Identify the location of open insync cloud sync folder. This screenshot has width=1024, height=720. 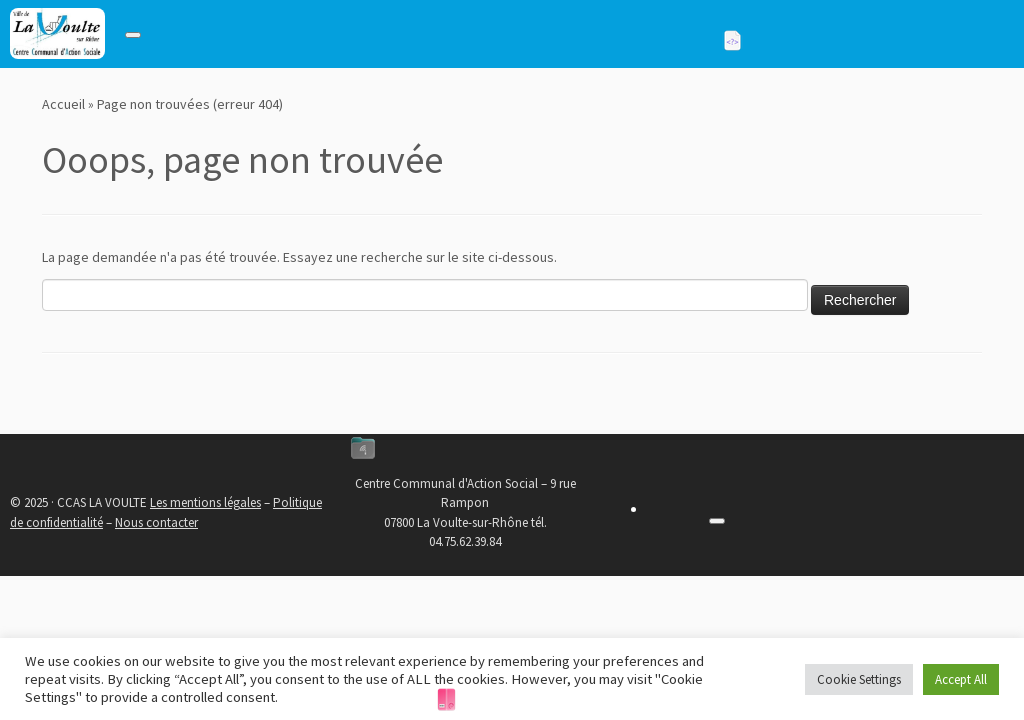
(363, 448).